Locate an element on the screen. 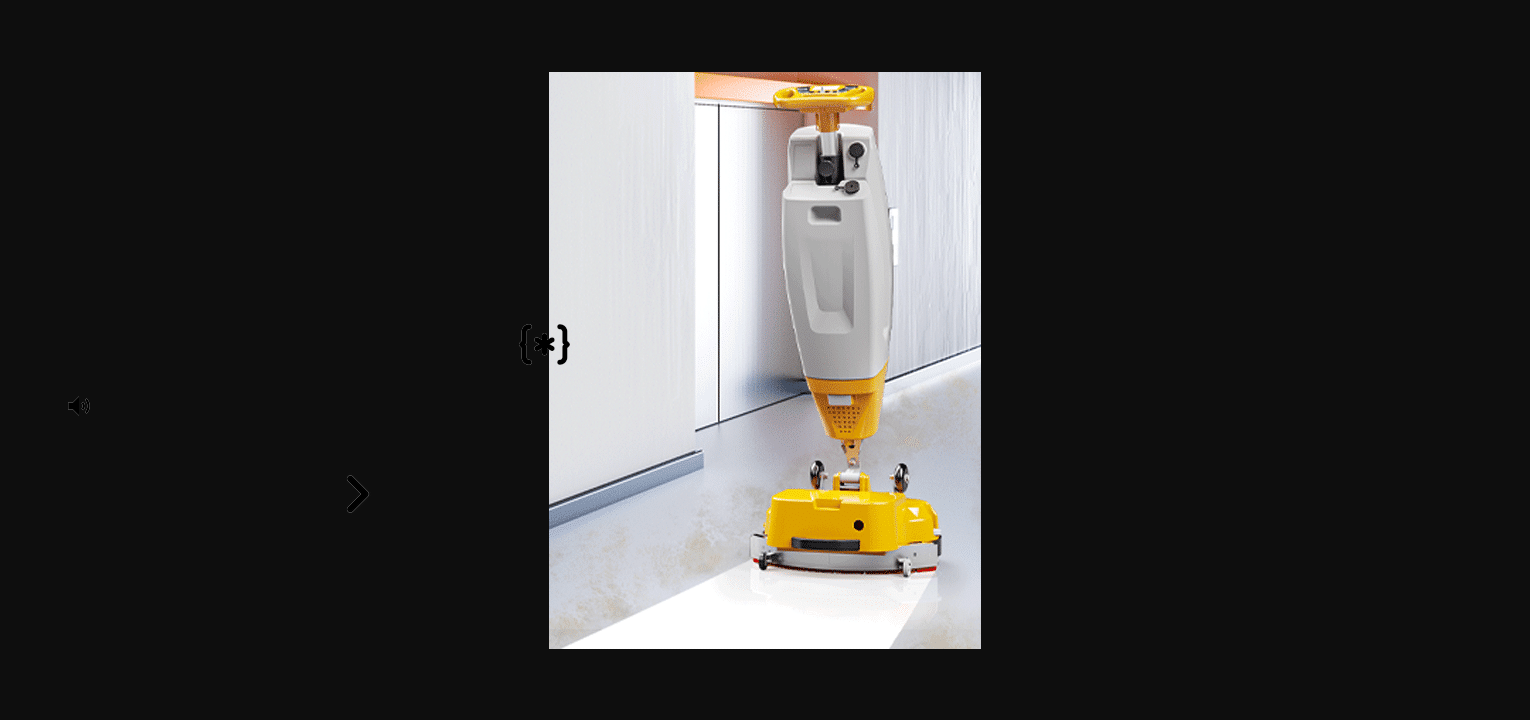 Image resolution: width=1530 pixels, height=720 pixels. increase audio volume is located at coordinates (79, 406).